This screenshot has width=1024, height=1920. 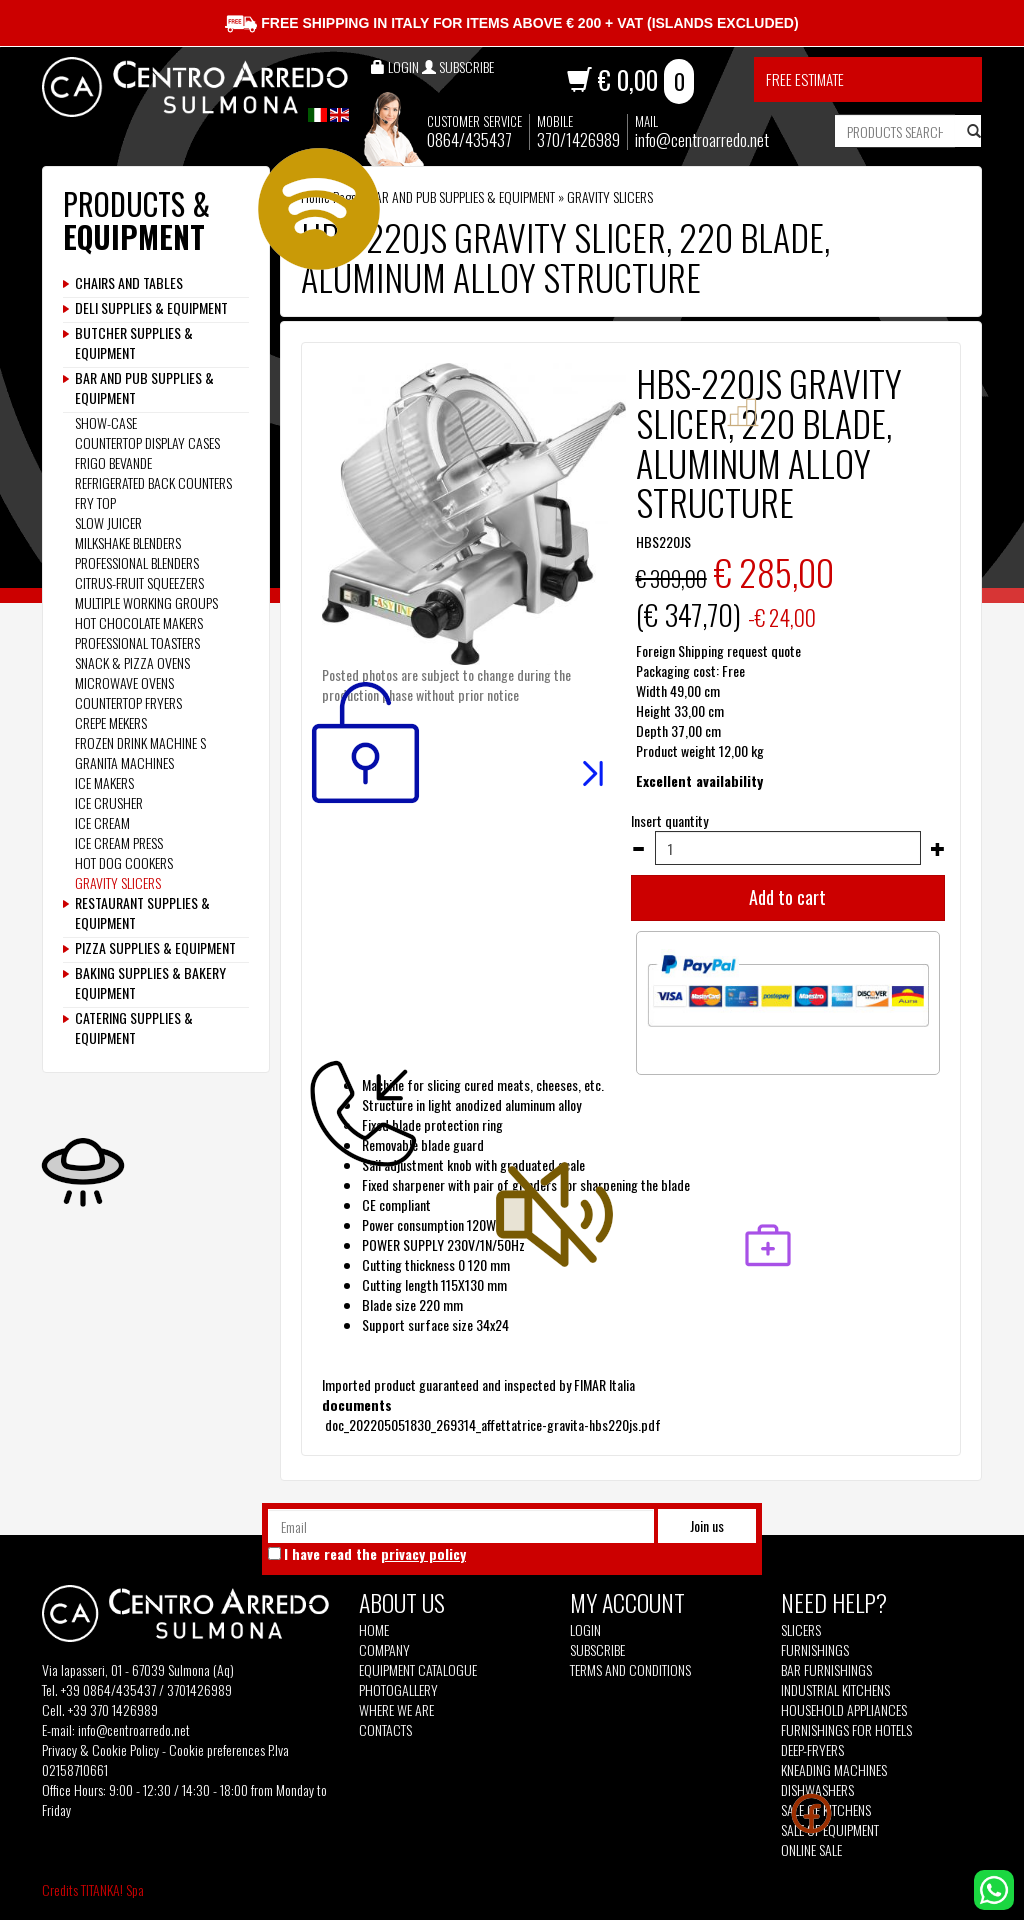 I want to click on mute audio or sound, so click(x=552, y=1214).